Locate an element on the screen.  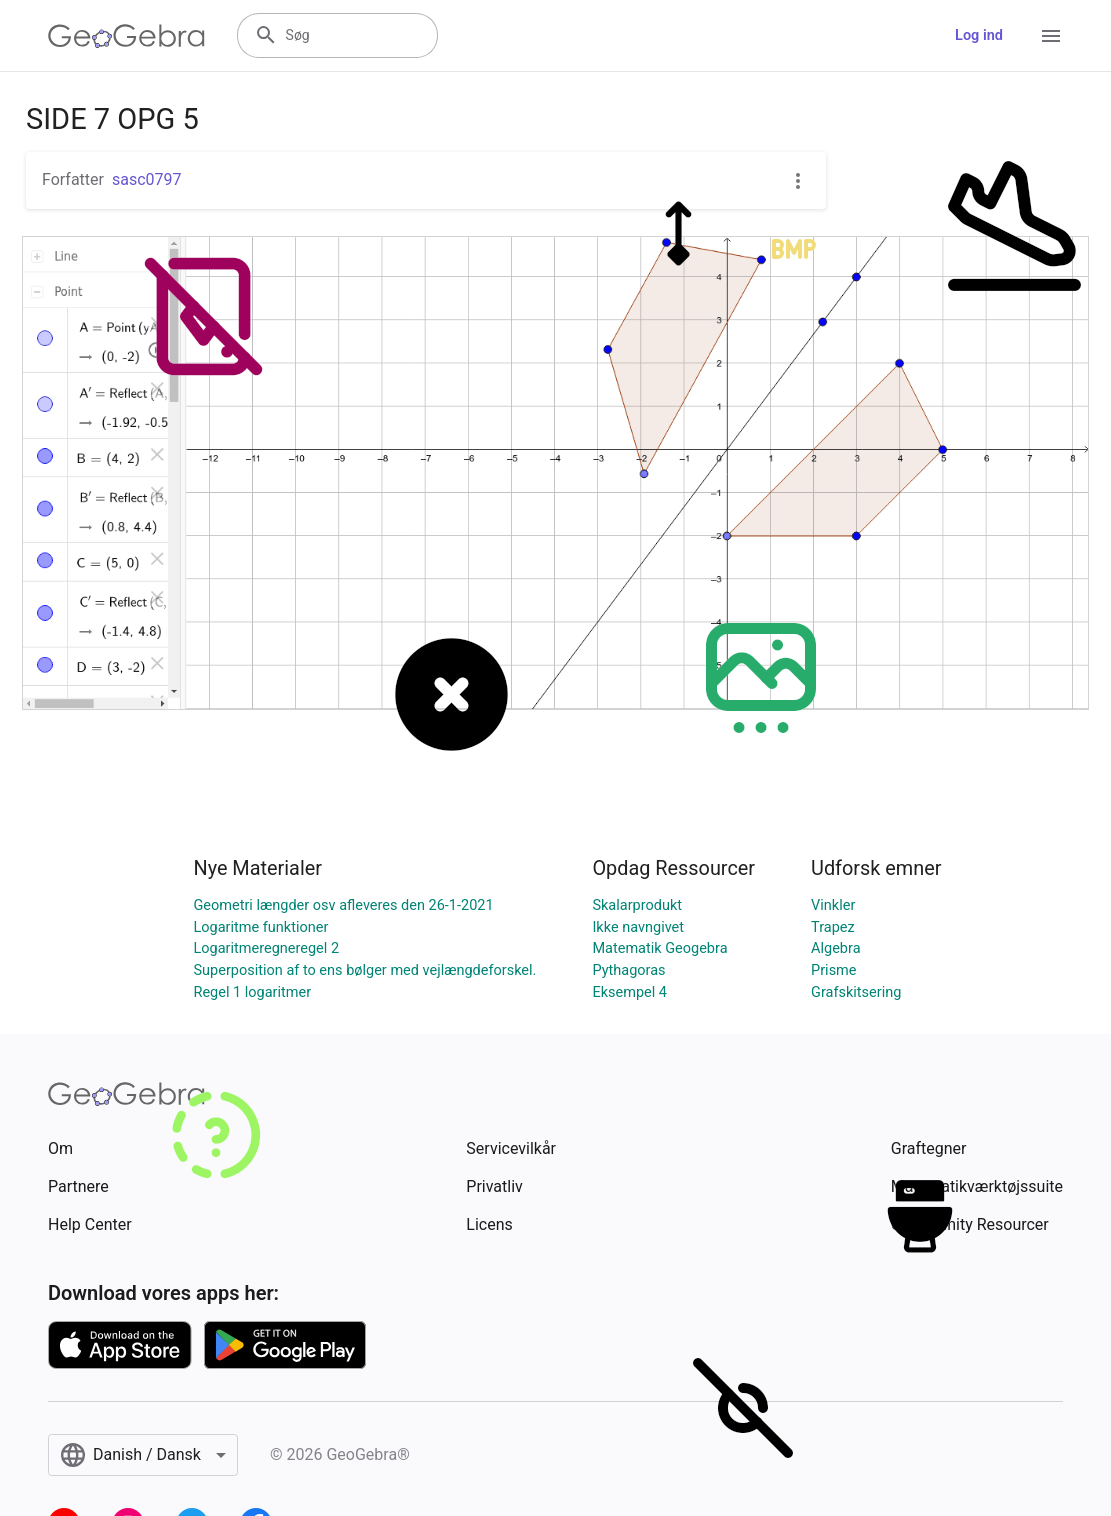
indicates a BMP image file format is located at coordinates (794, 249).